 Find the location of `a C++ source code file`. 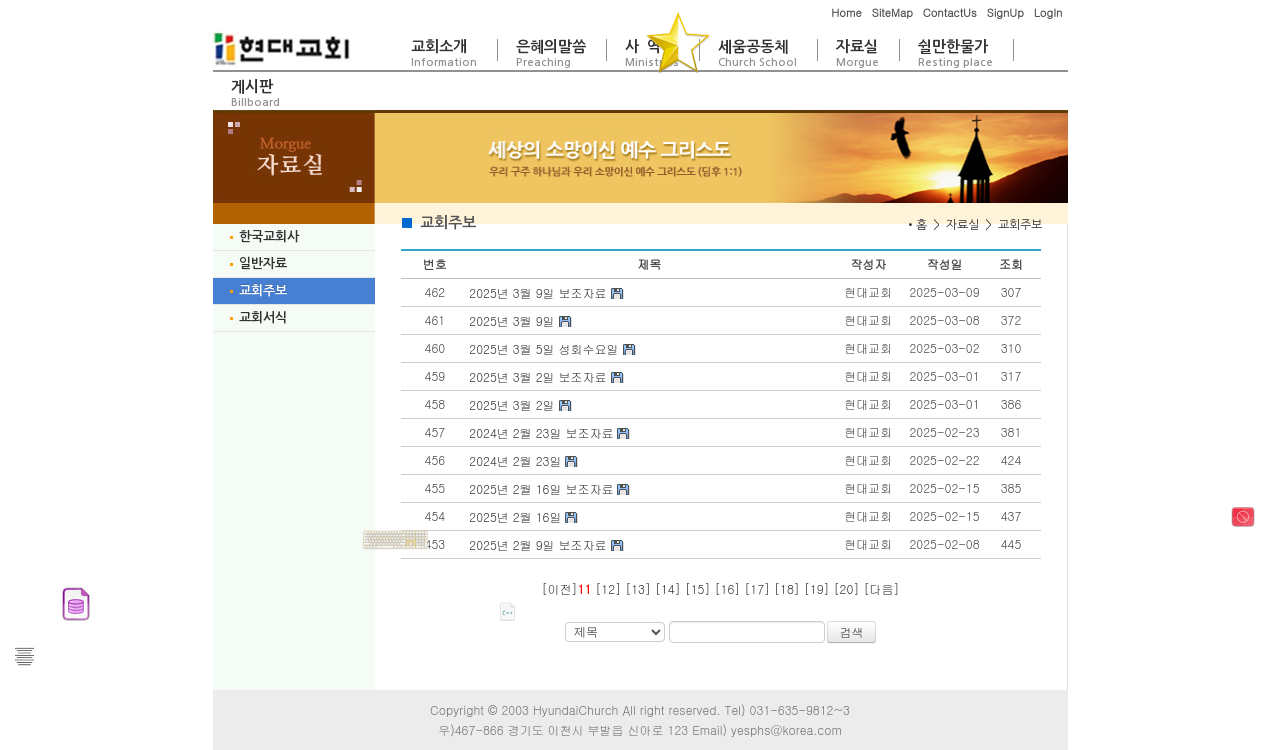

a C++ source code file is located at coordinates (507, 611).